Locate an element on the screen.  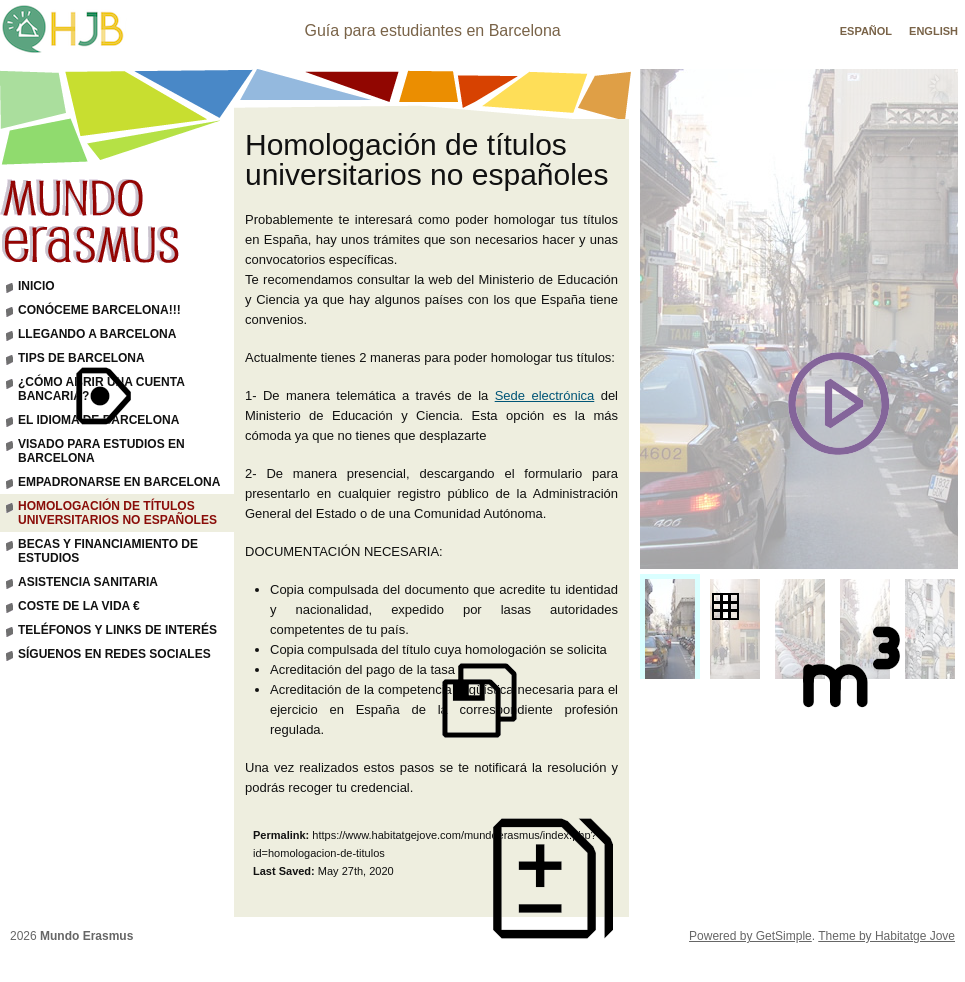
toggle grid view on is located at coordinates (725, 606).